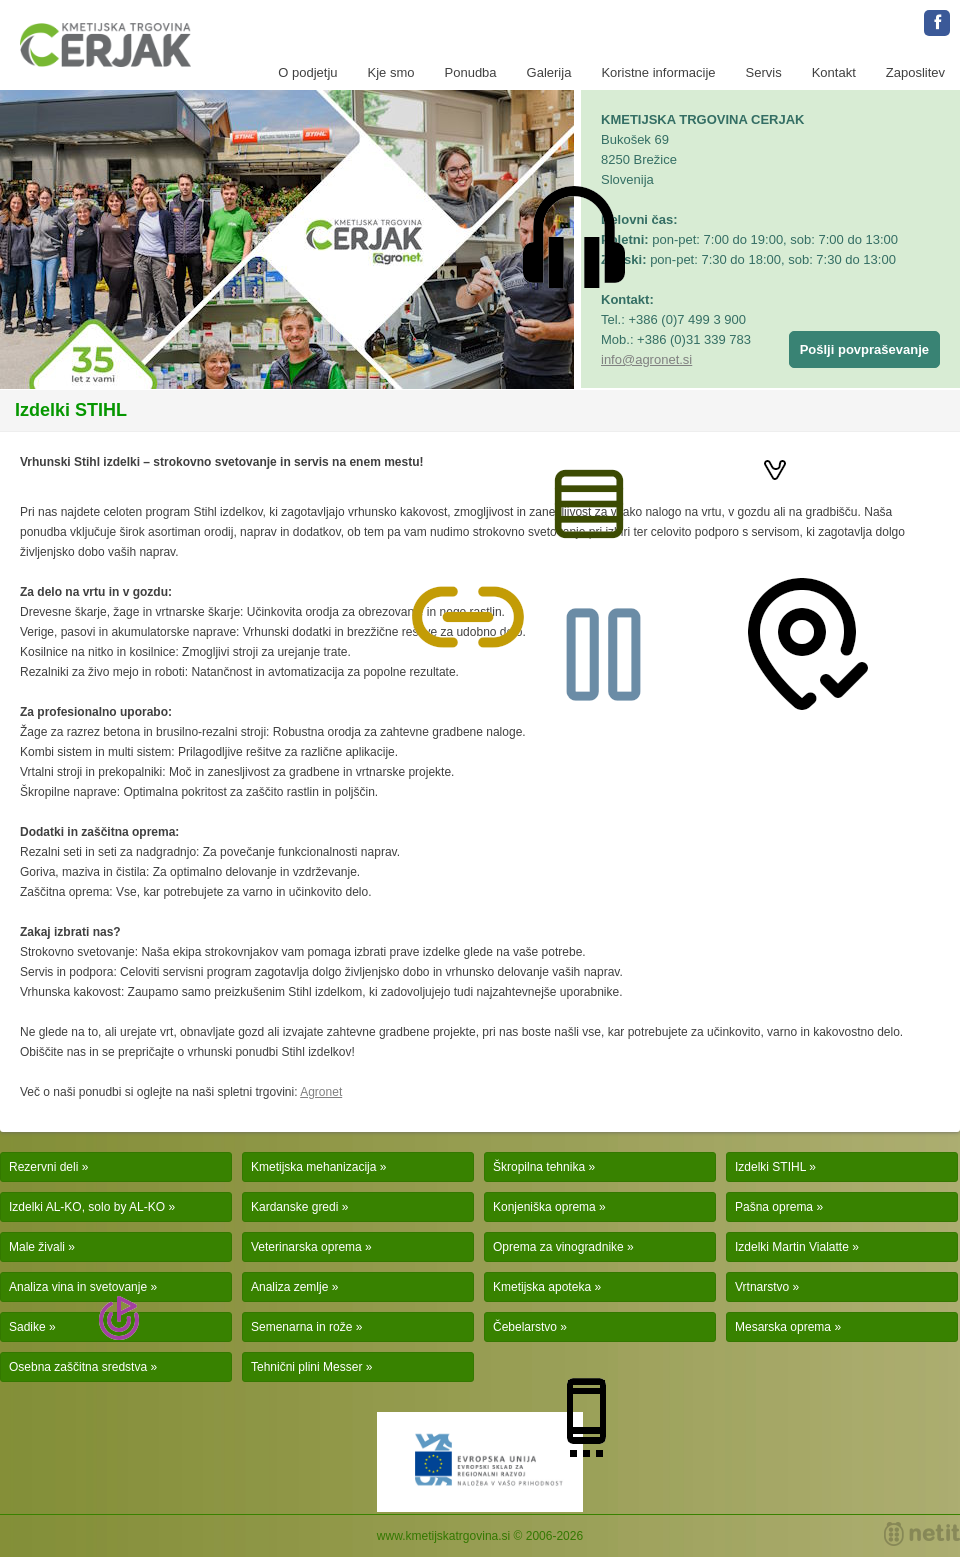 This screenshot has width=960, height=1557. Describe the element at coordinates (586, 1417) in the screenshot. I see `access mobile device settings` at that location.